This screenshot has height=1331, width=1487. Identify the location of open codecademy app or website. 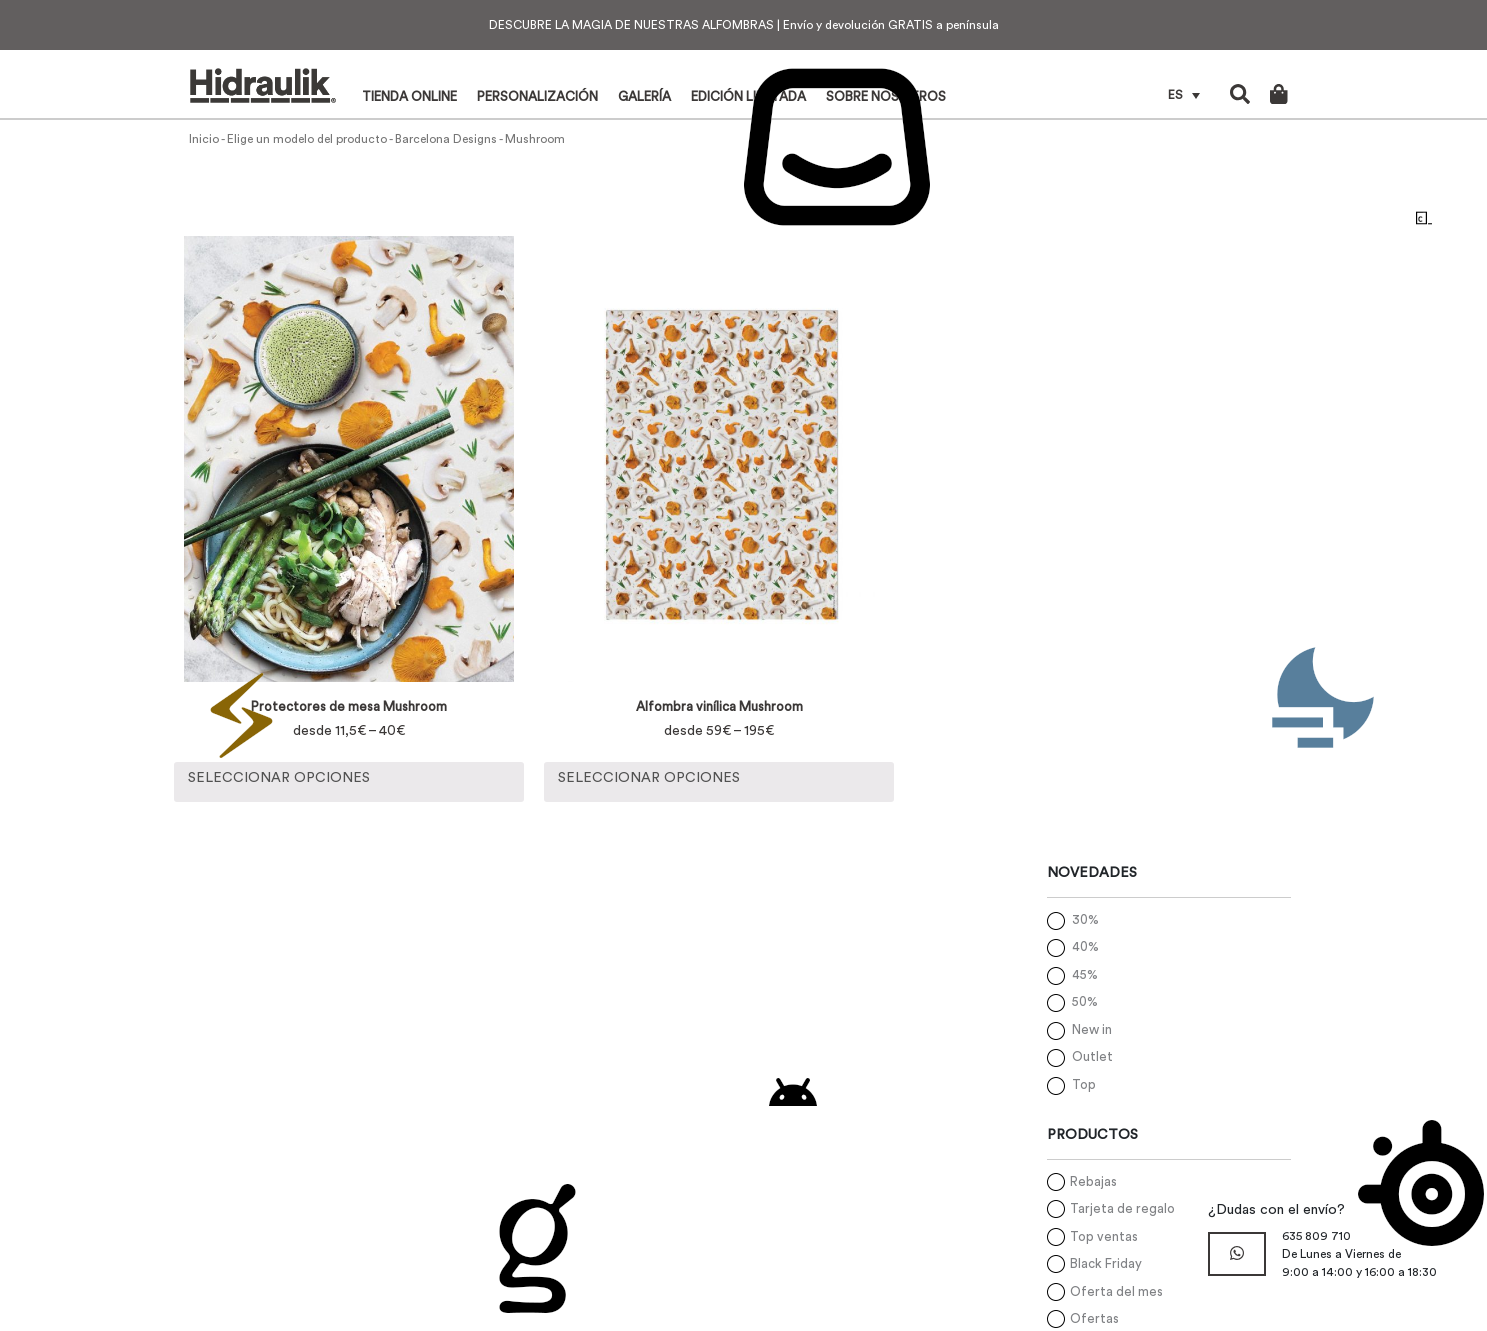
(1424, 218).